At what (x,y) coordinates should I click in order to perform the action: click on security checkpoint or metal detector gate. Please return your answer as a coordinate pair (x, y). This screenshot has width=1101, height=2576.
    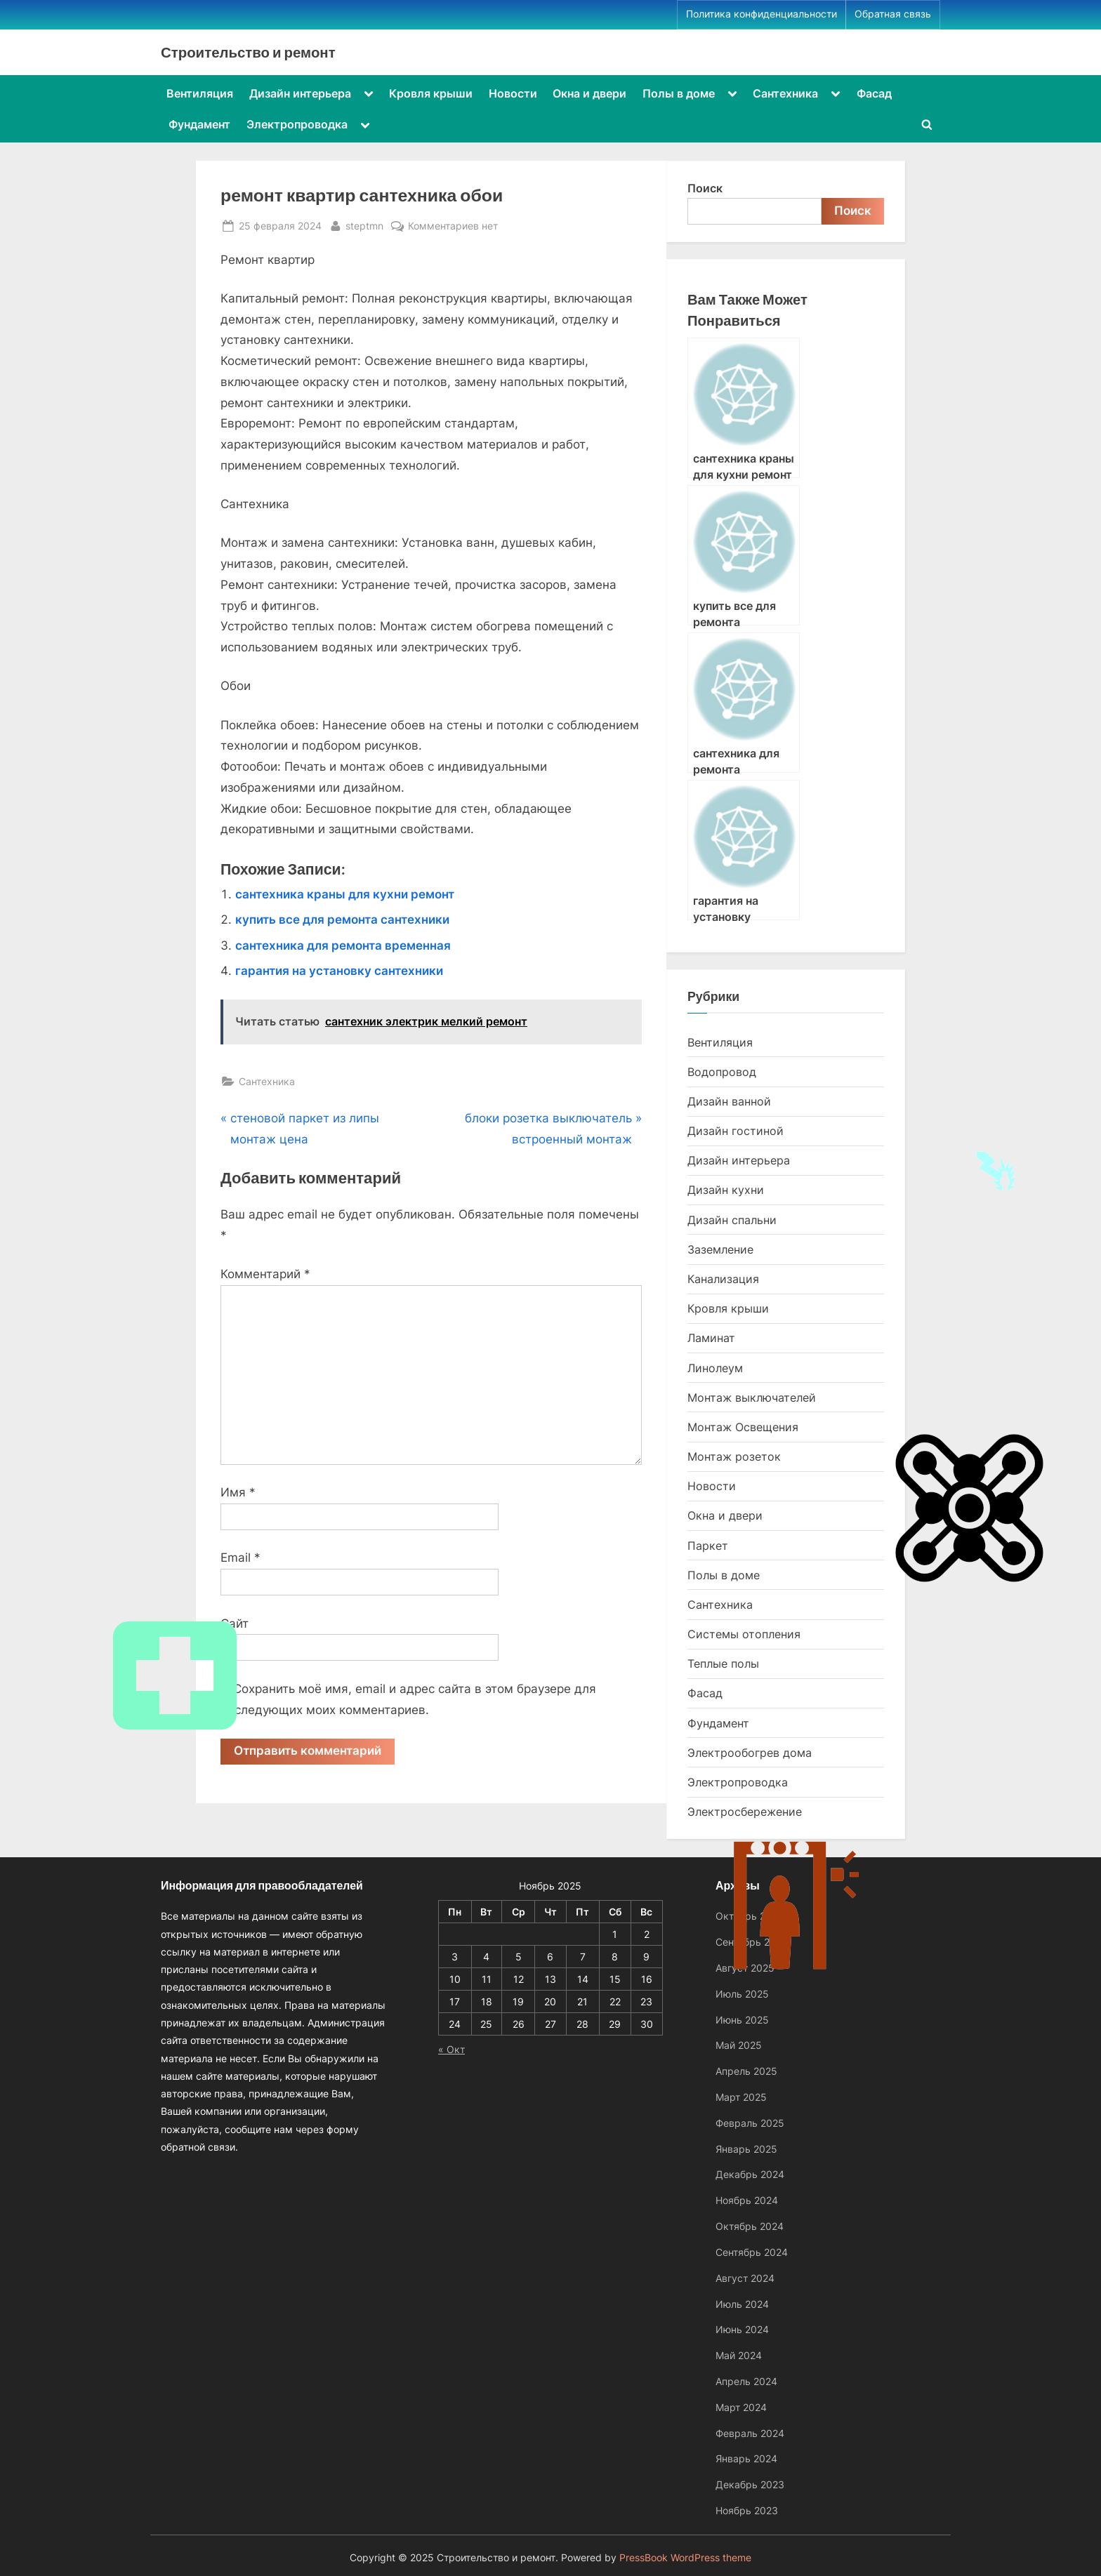
    Looking at the image, I should click on (793, 1905).